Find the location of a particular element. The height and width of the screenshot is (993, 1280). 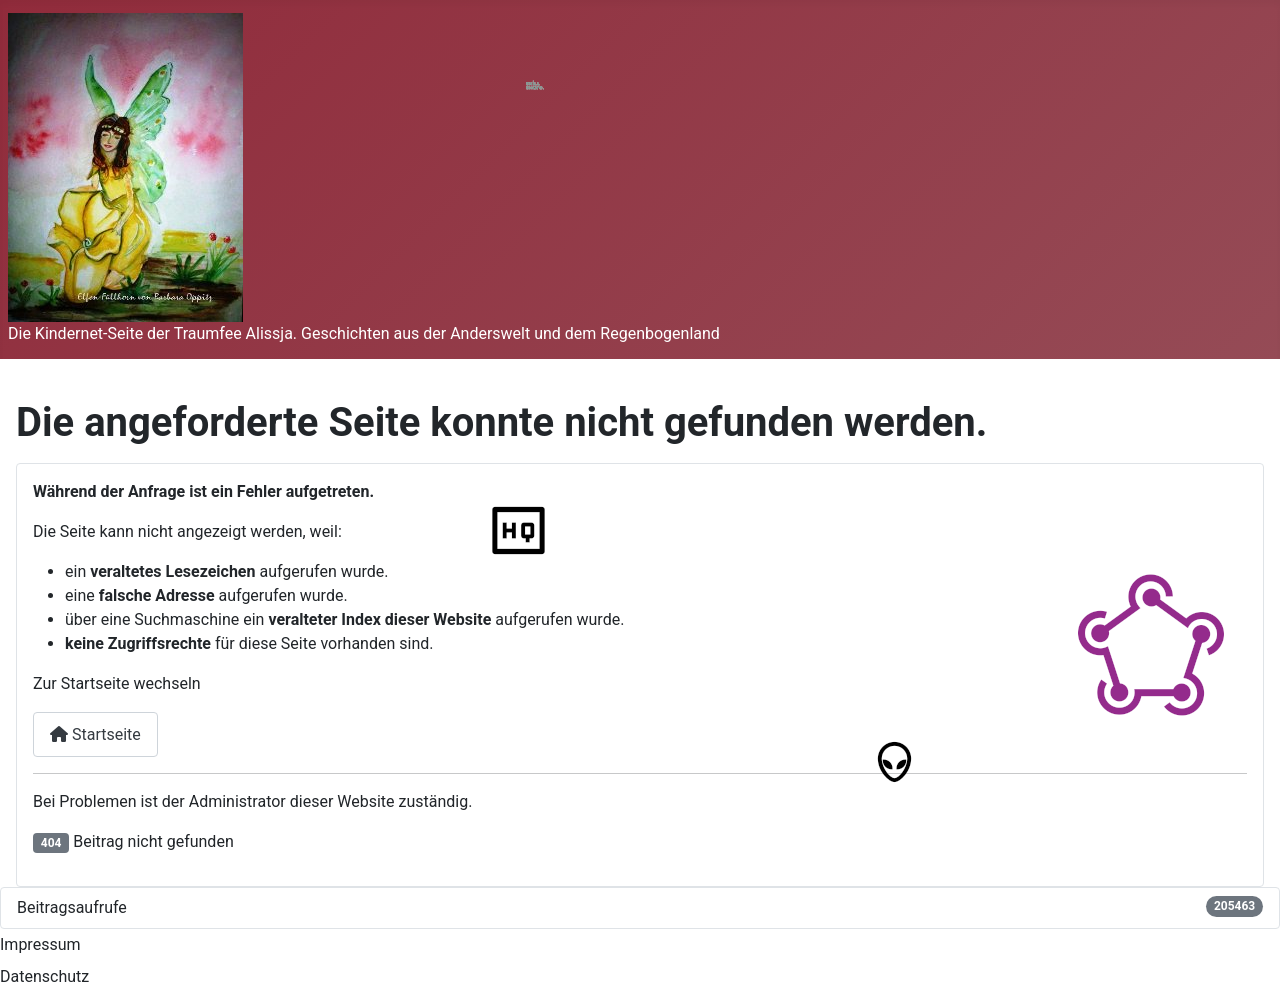

indicates sci-fi or extraterrestrial content is located at coordinates (894, 761).